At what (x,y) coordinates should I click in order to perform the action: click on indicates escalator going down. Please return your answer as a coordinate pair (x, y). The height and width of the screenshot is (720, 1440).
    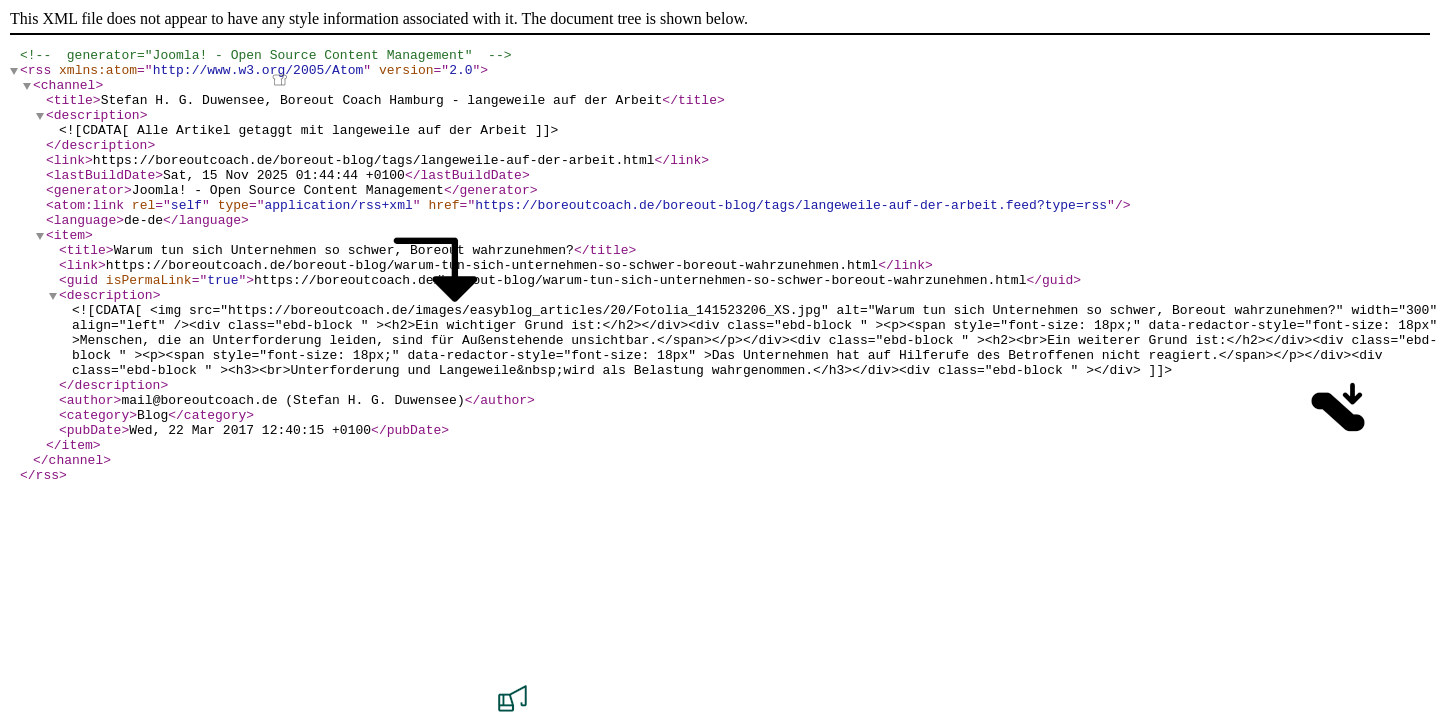
    Looking at the image, I should click on (1338, 407).